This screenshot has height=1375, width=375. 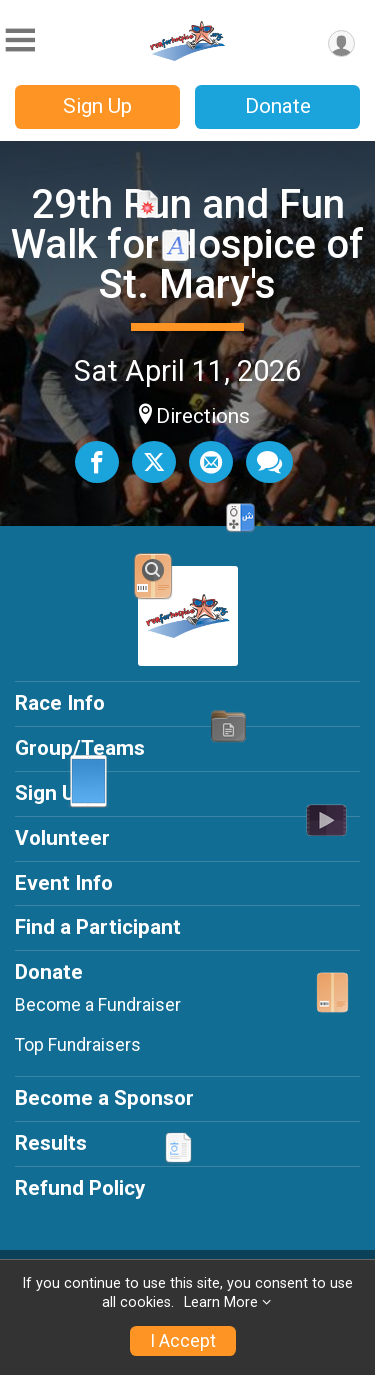 What do you see at coordinates (240, 517) in the screenshot?
I see `open gnome characters app` at bounding box center [240, 517].